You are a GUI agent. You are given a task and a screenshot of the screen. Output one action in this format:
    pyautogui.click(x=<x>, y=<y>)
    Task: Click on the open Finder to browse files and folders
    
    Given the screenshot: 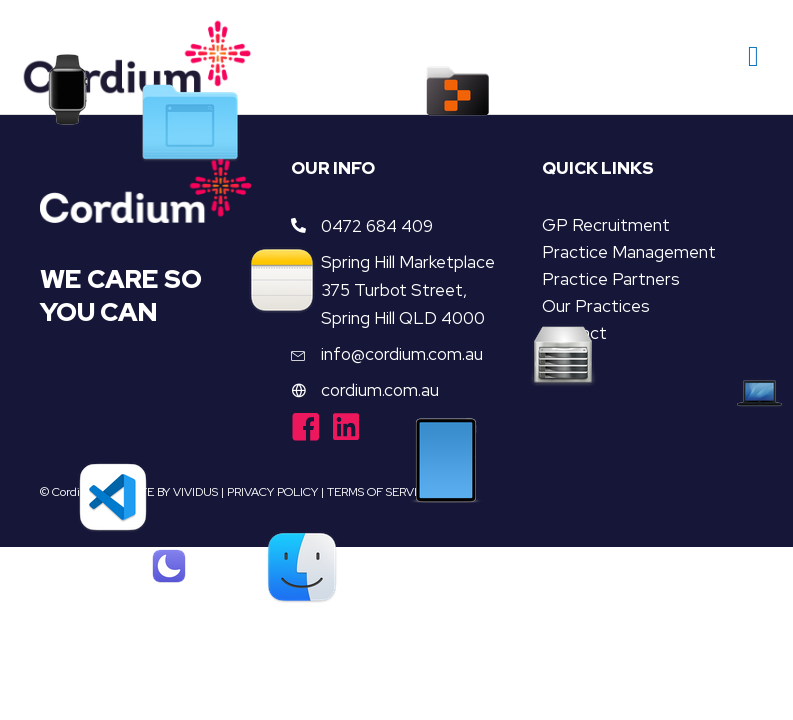 What is the action you would take?
    pyautogui.click(x=302, y=567)
    